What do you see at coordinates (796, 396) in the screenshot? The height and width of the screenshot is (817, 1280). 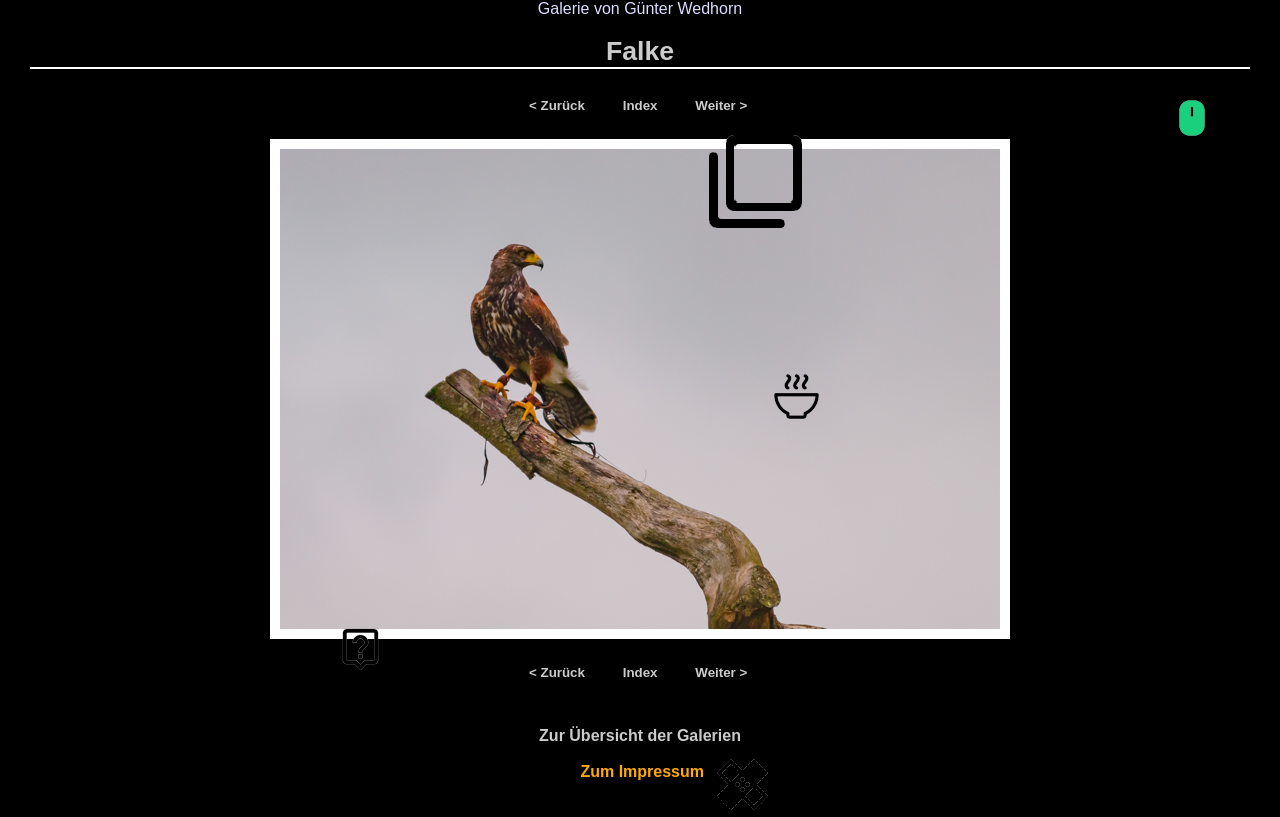 I see `view food or meal options` at bounding box center [796, 396].